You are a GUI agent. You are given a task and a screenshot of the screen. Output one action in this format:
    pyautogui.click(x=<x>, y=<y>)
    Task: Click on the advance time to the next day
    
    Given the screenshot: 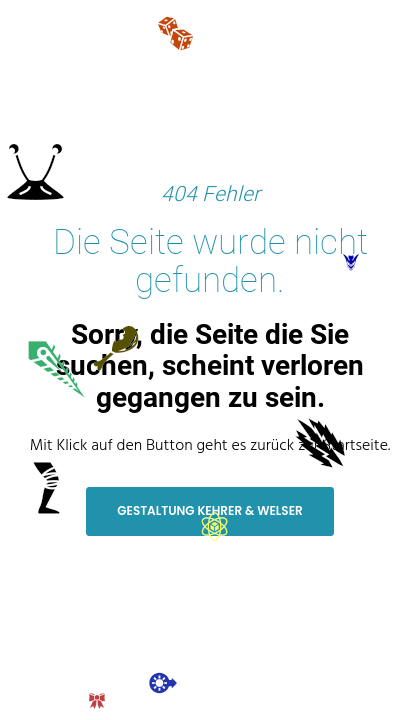 What is the action you would take?
    pyautogui.click(x=163, y=683)
    